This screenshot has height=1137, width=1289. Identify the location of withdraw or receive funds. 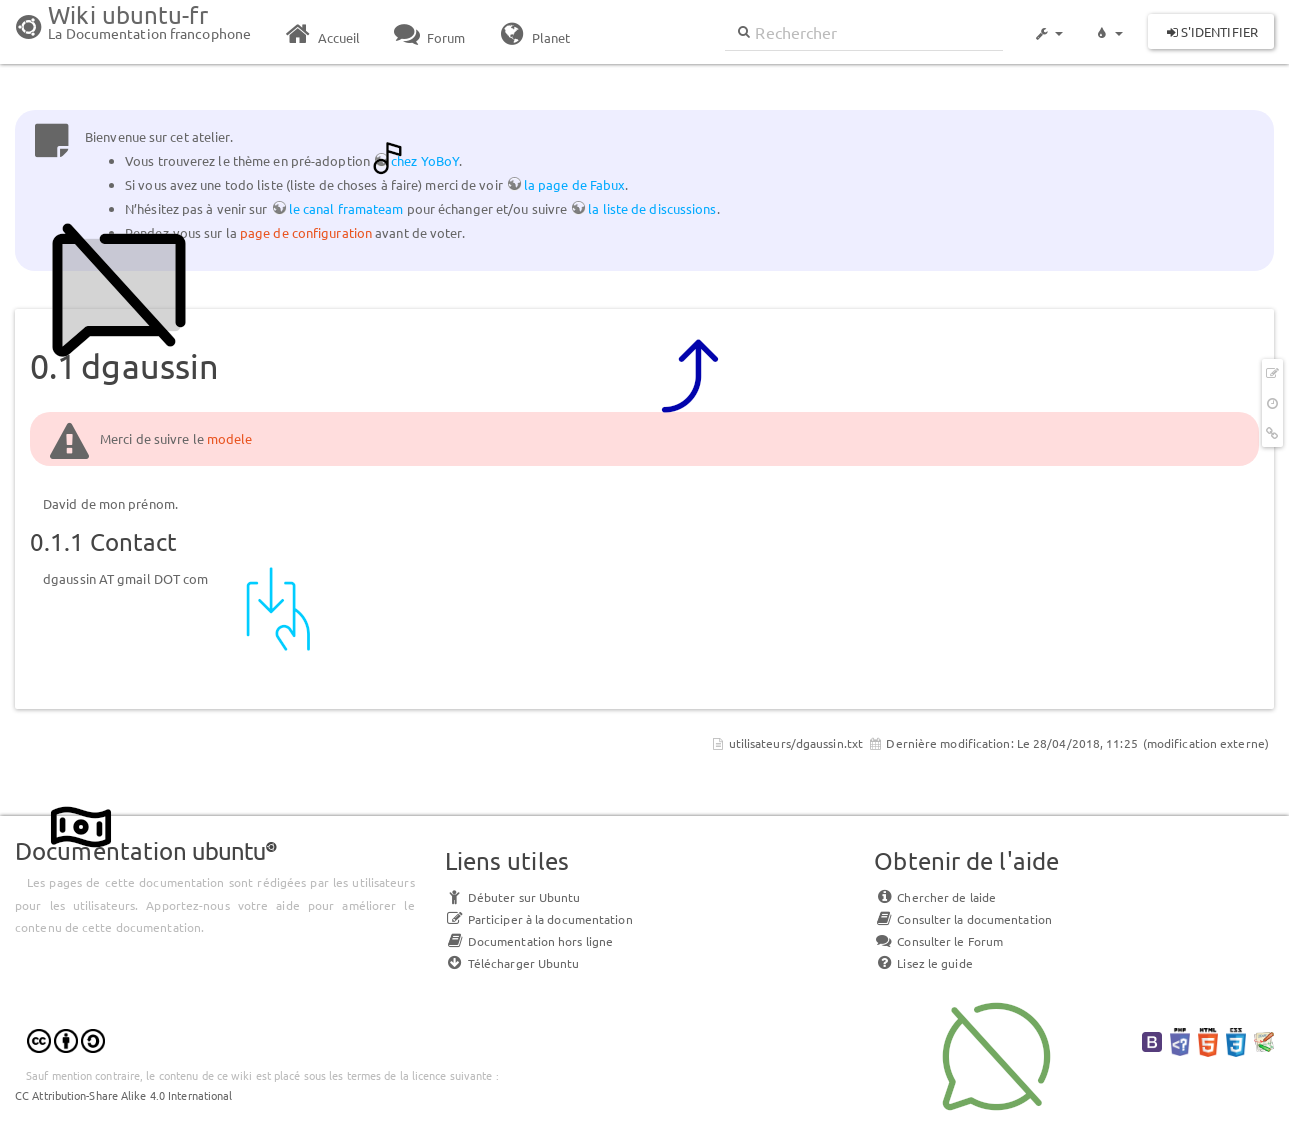
(274, 609).